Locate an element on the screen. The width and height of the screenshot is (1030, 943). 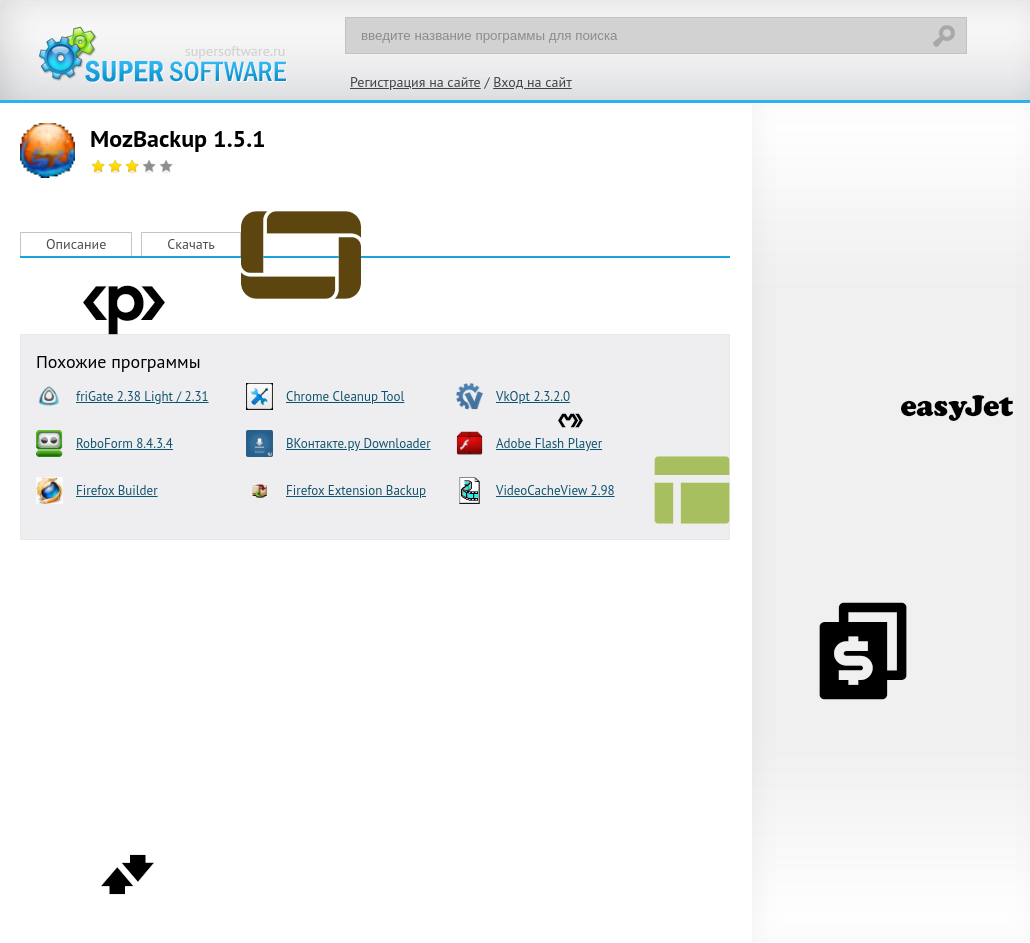
open google tv app is located at coordinates (301, 255).